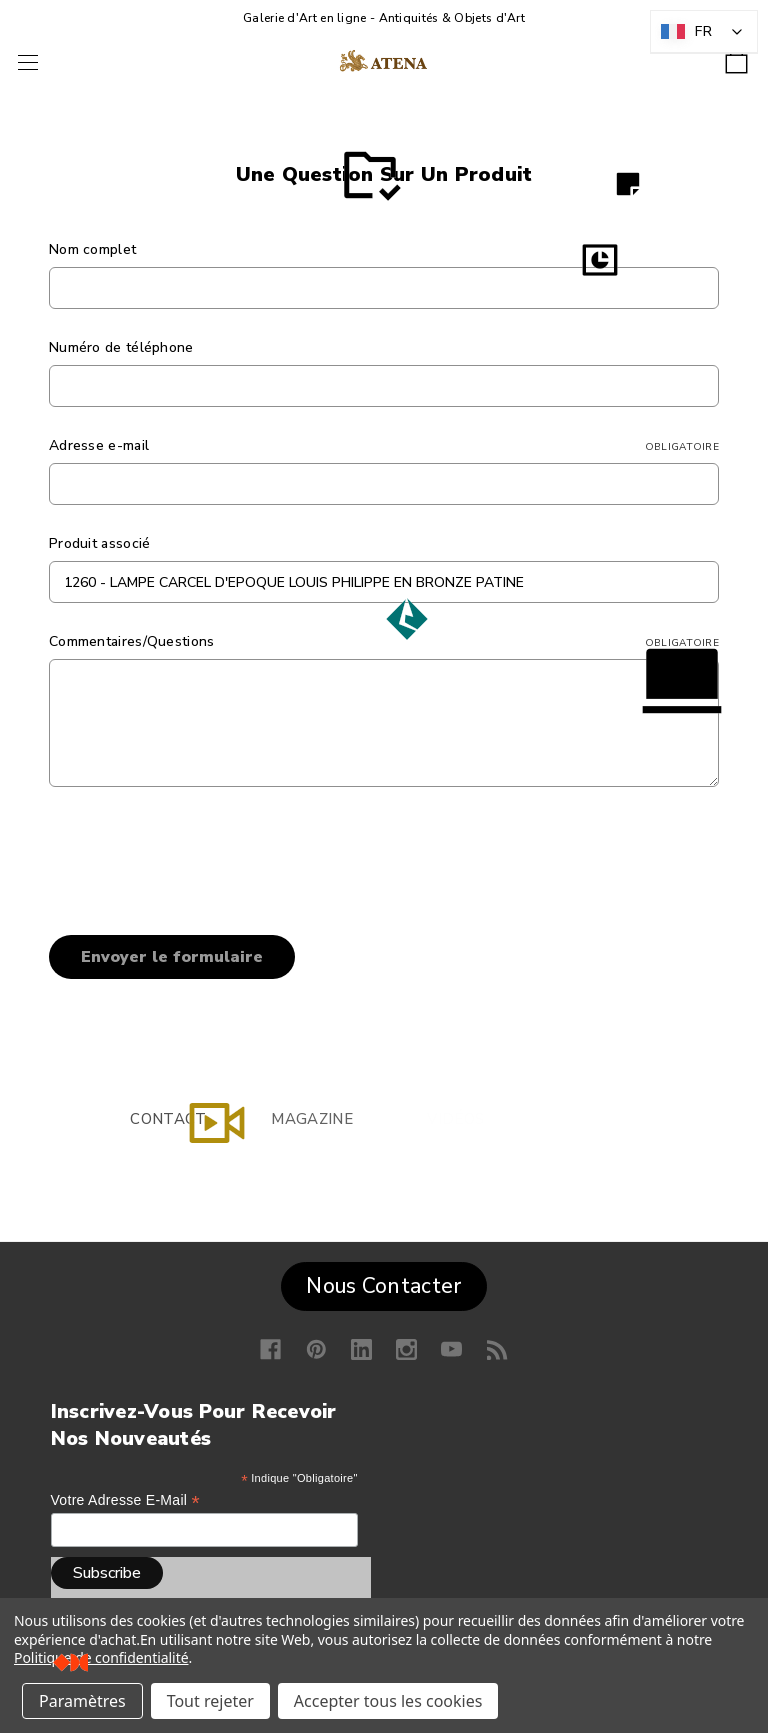 Image resolution: width=768 pixels, height=1733 pixels. Describe the element at coordinates (682, 681) in the screenshot. I see `view device information for macbook` at that location.